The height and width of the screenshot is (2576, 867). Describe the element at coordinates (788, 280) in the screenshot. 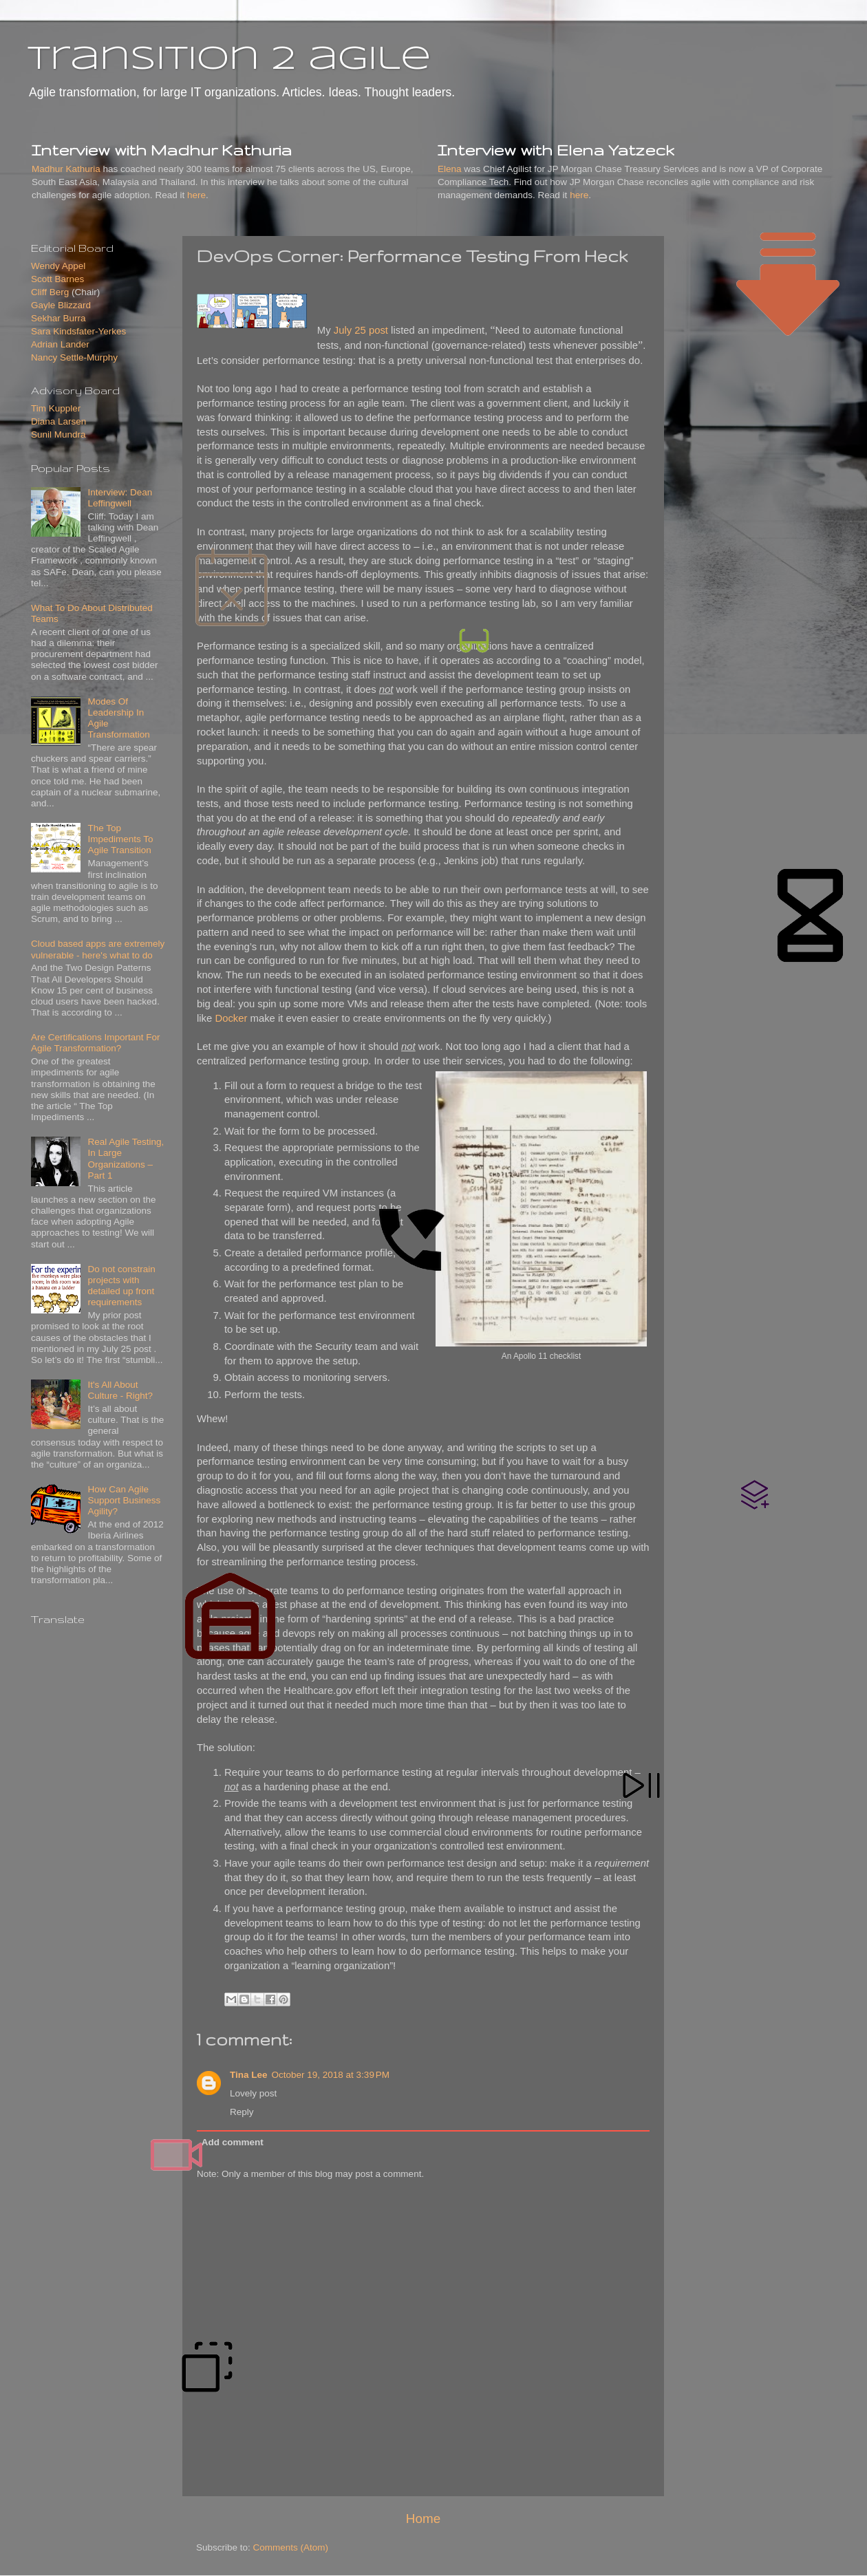

I see `download file or content` at that location.